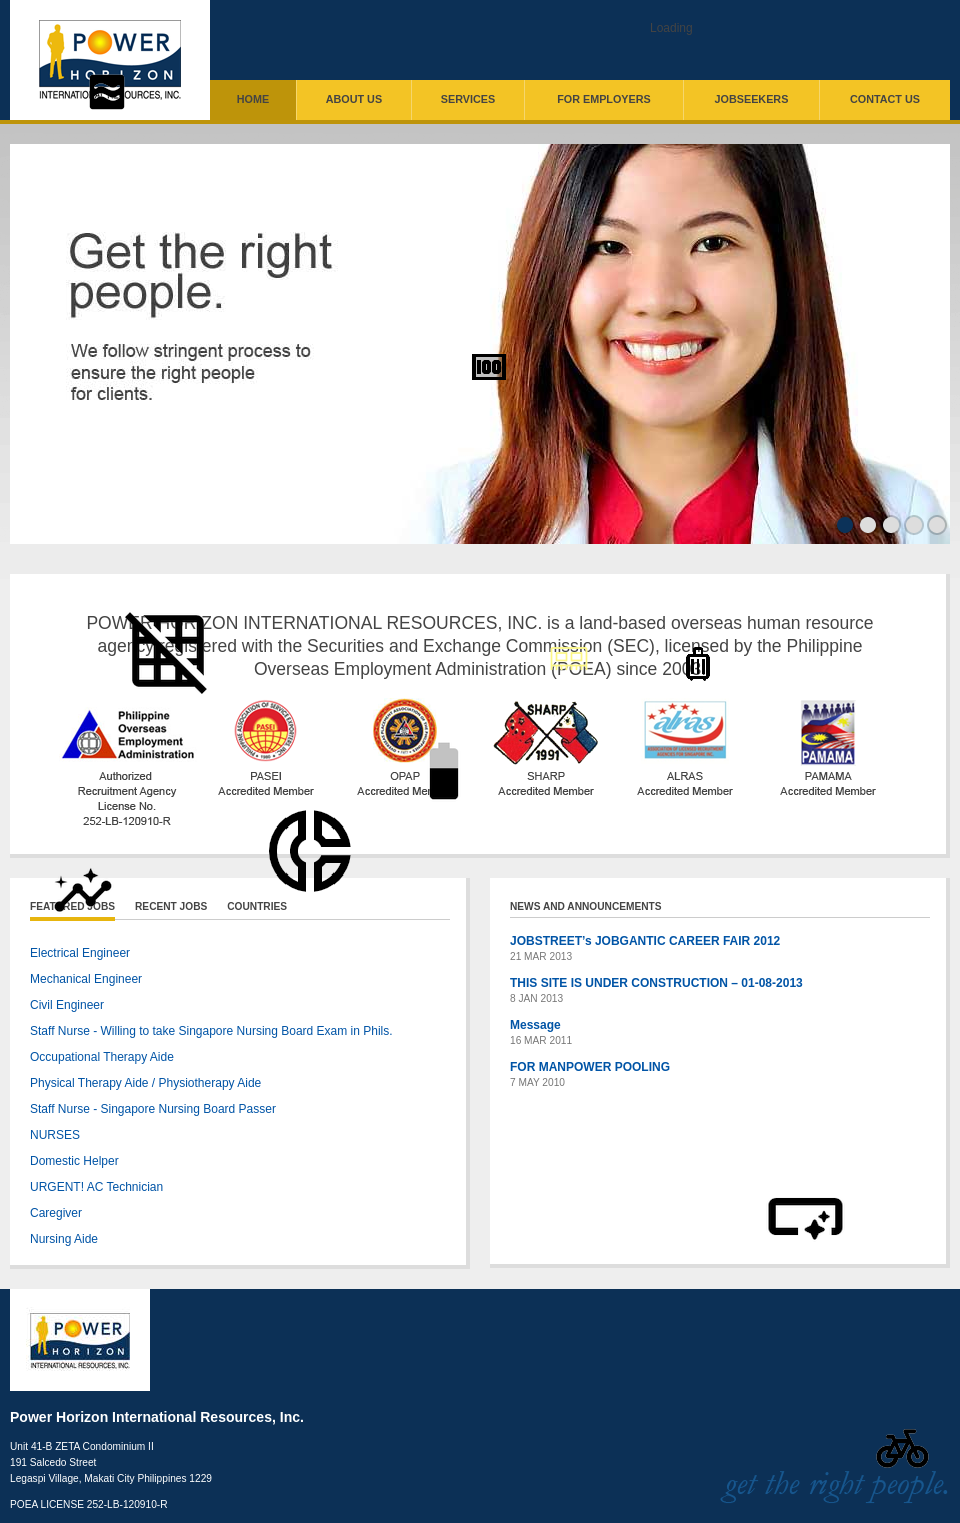 The image size is (960, 1523). What do you see at coordinates (168, 651) in the screenshot?
I see `disable grid view` at bounding box center [168, 651].